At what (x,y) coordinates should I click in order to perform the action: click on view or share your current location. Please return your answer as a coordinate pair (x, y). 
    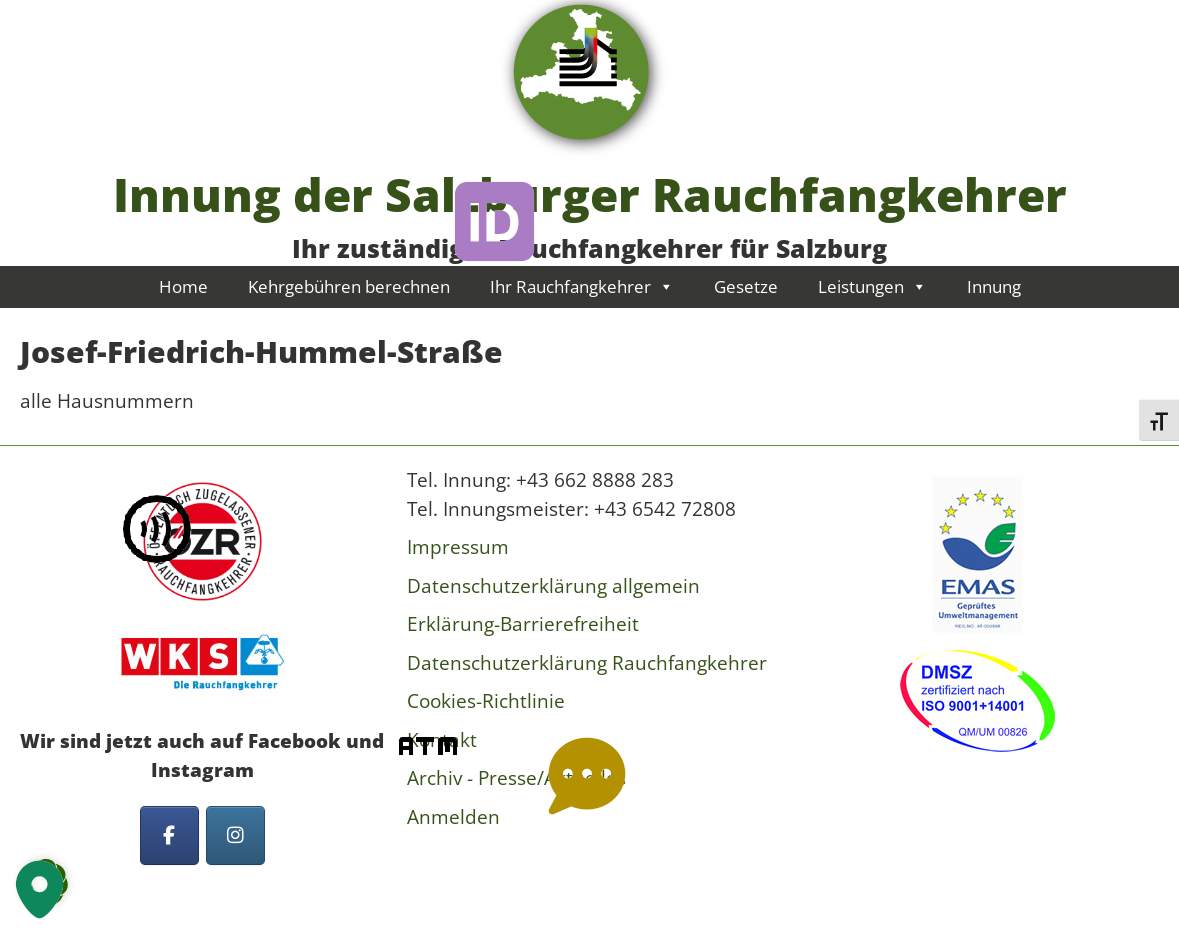
    Looking at the image, I should click on (39, 889).